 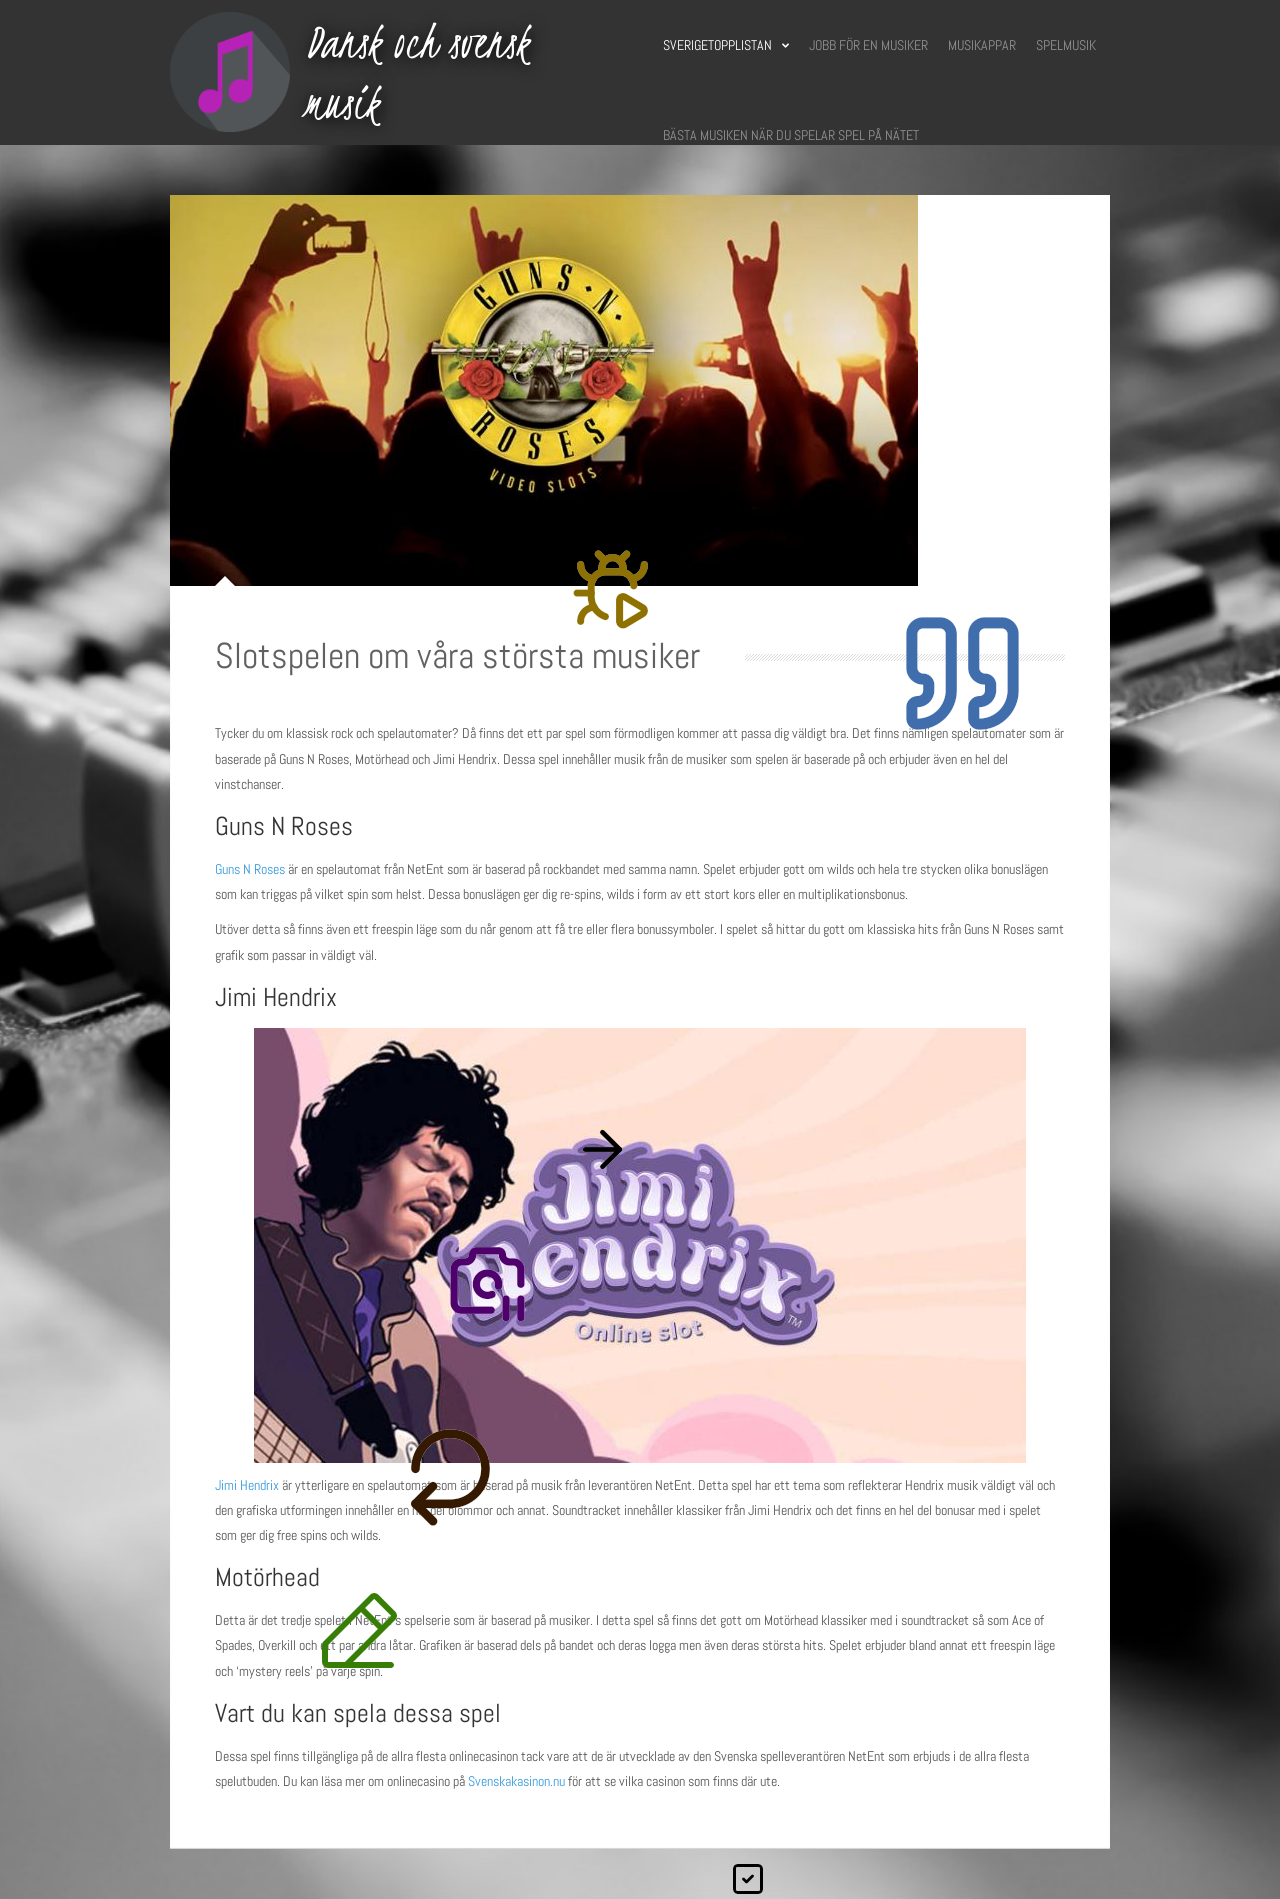 I want to click on edit text or content, so click(x=358, y=1632).